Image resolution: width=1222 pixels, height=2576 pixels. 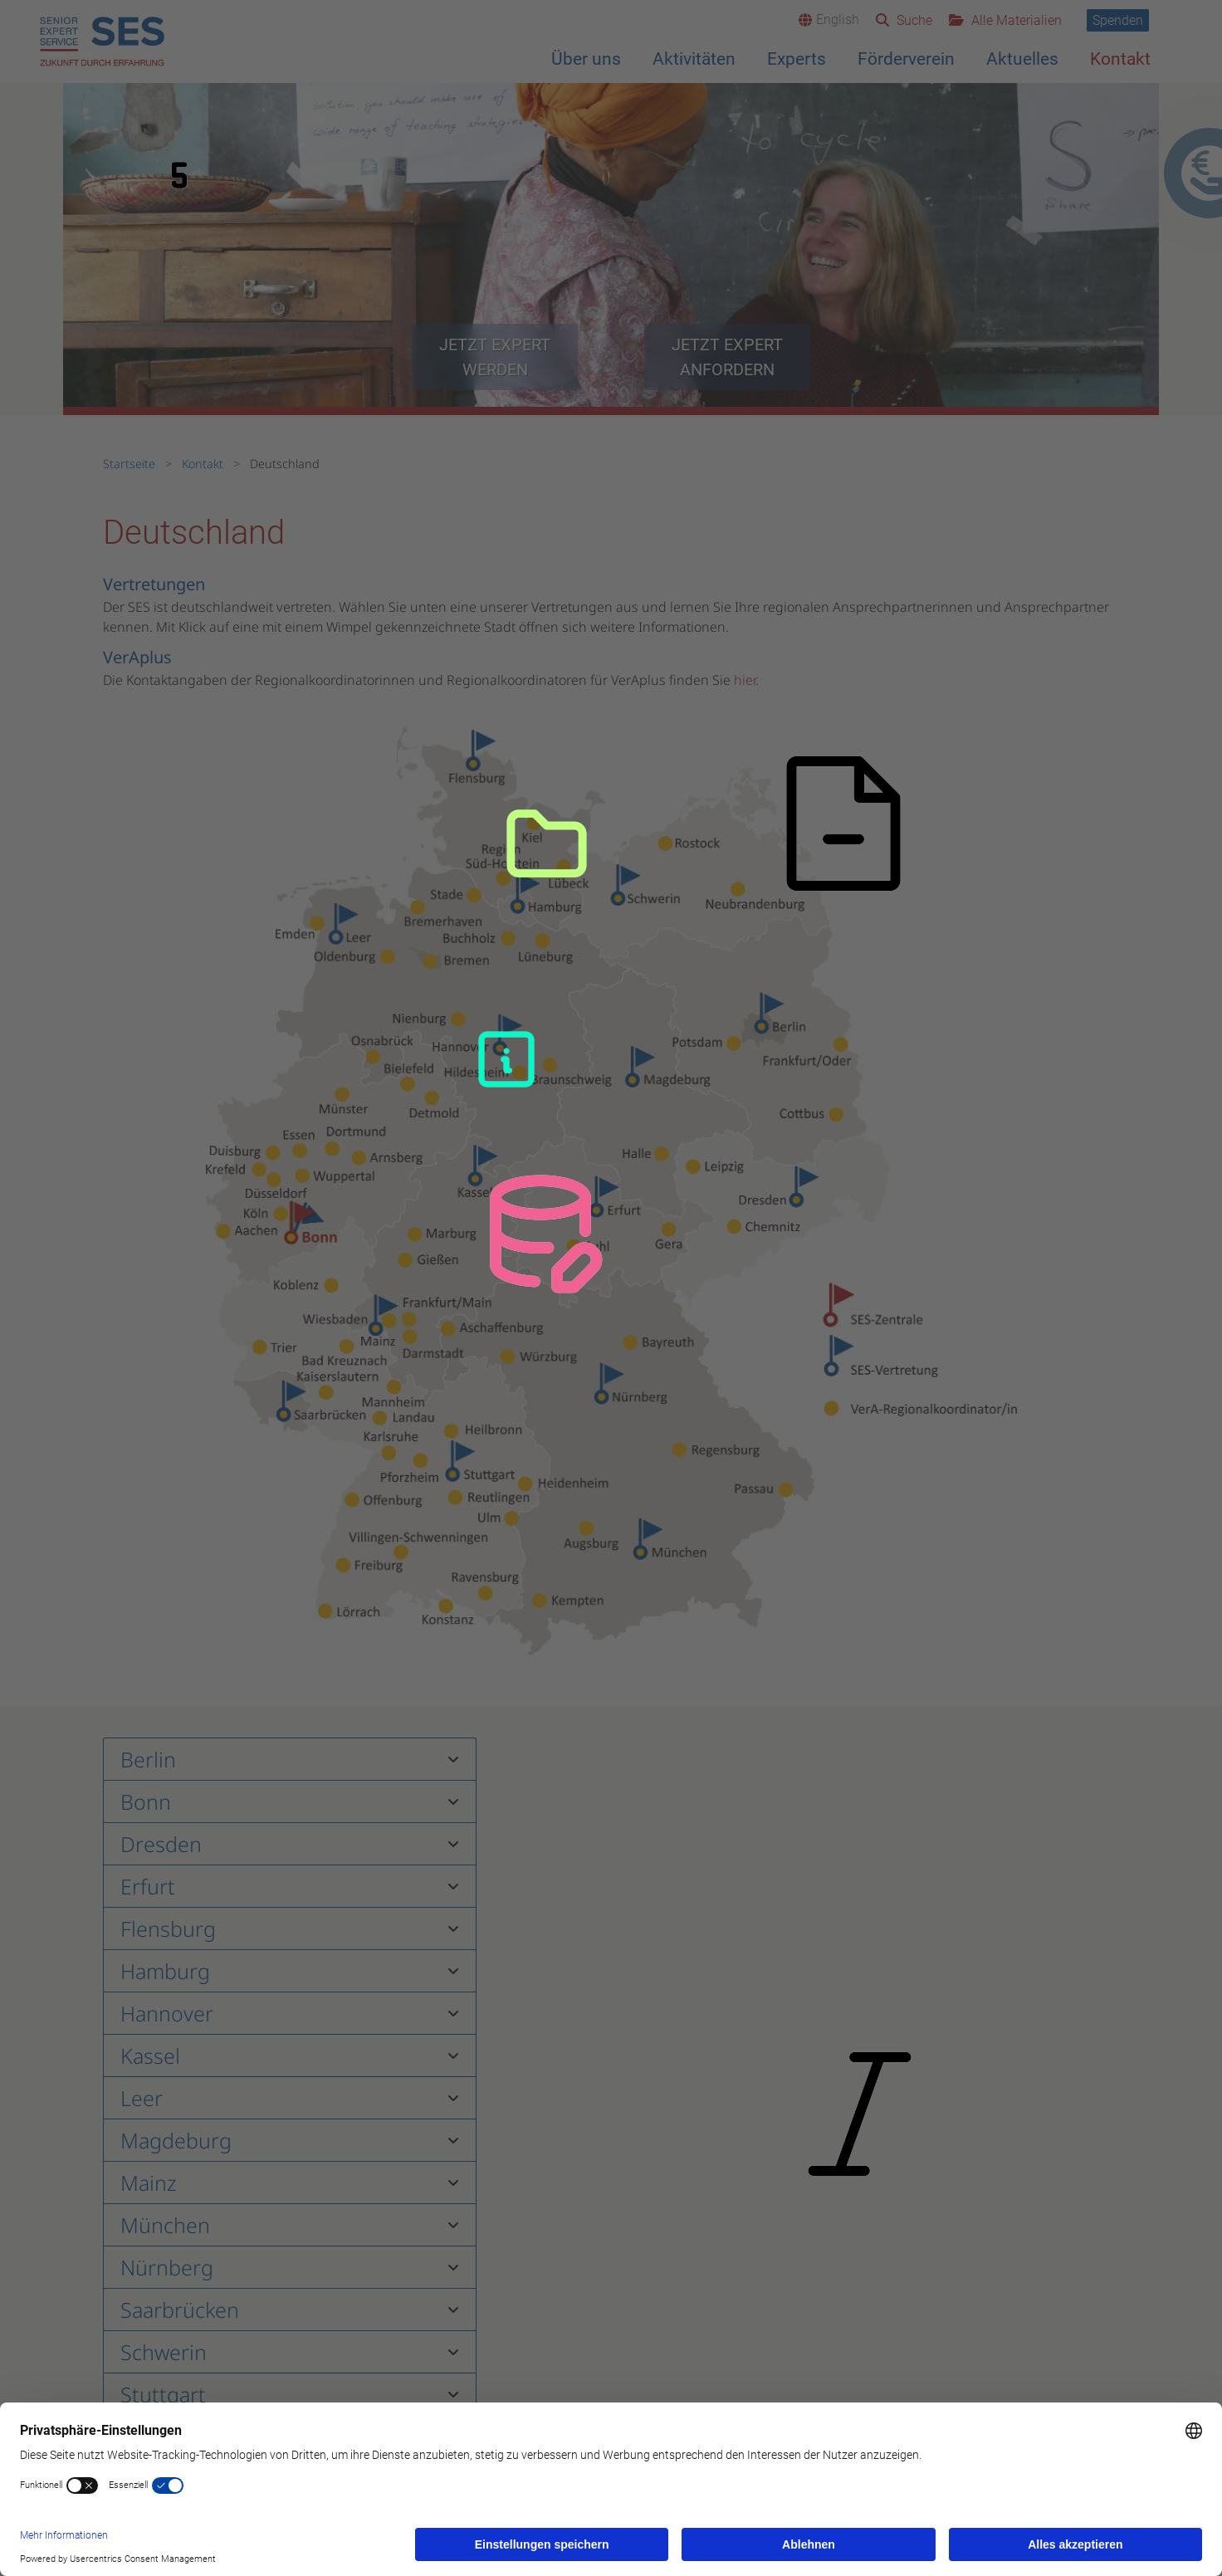 I want to click on indicates step 5 in a multi-step process, so click(x=179, y=175).